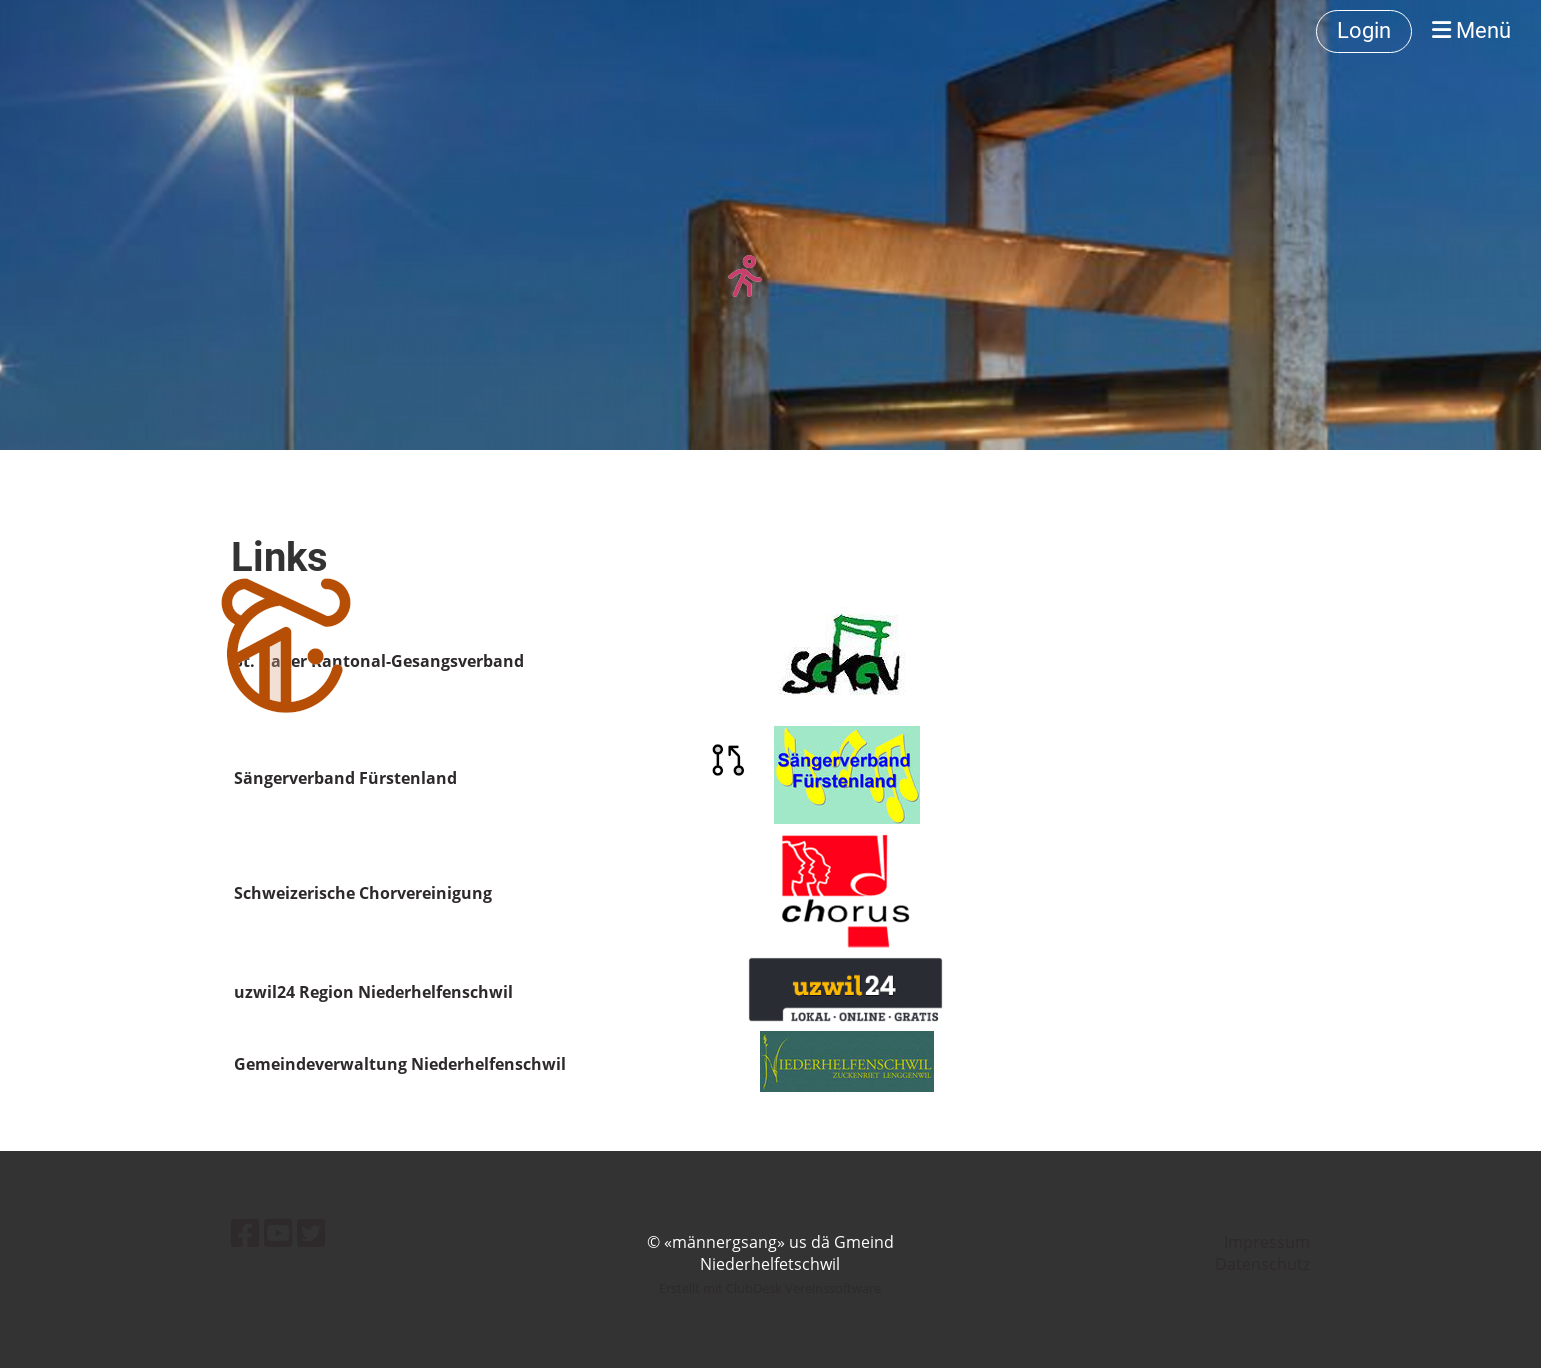 Image resolution: width=1541 pixels, height=1368 pixels. I want to click on open The New York Times app, so click(286, 643).